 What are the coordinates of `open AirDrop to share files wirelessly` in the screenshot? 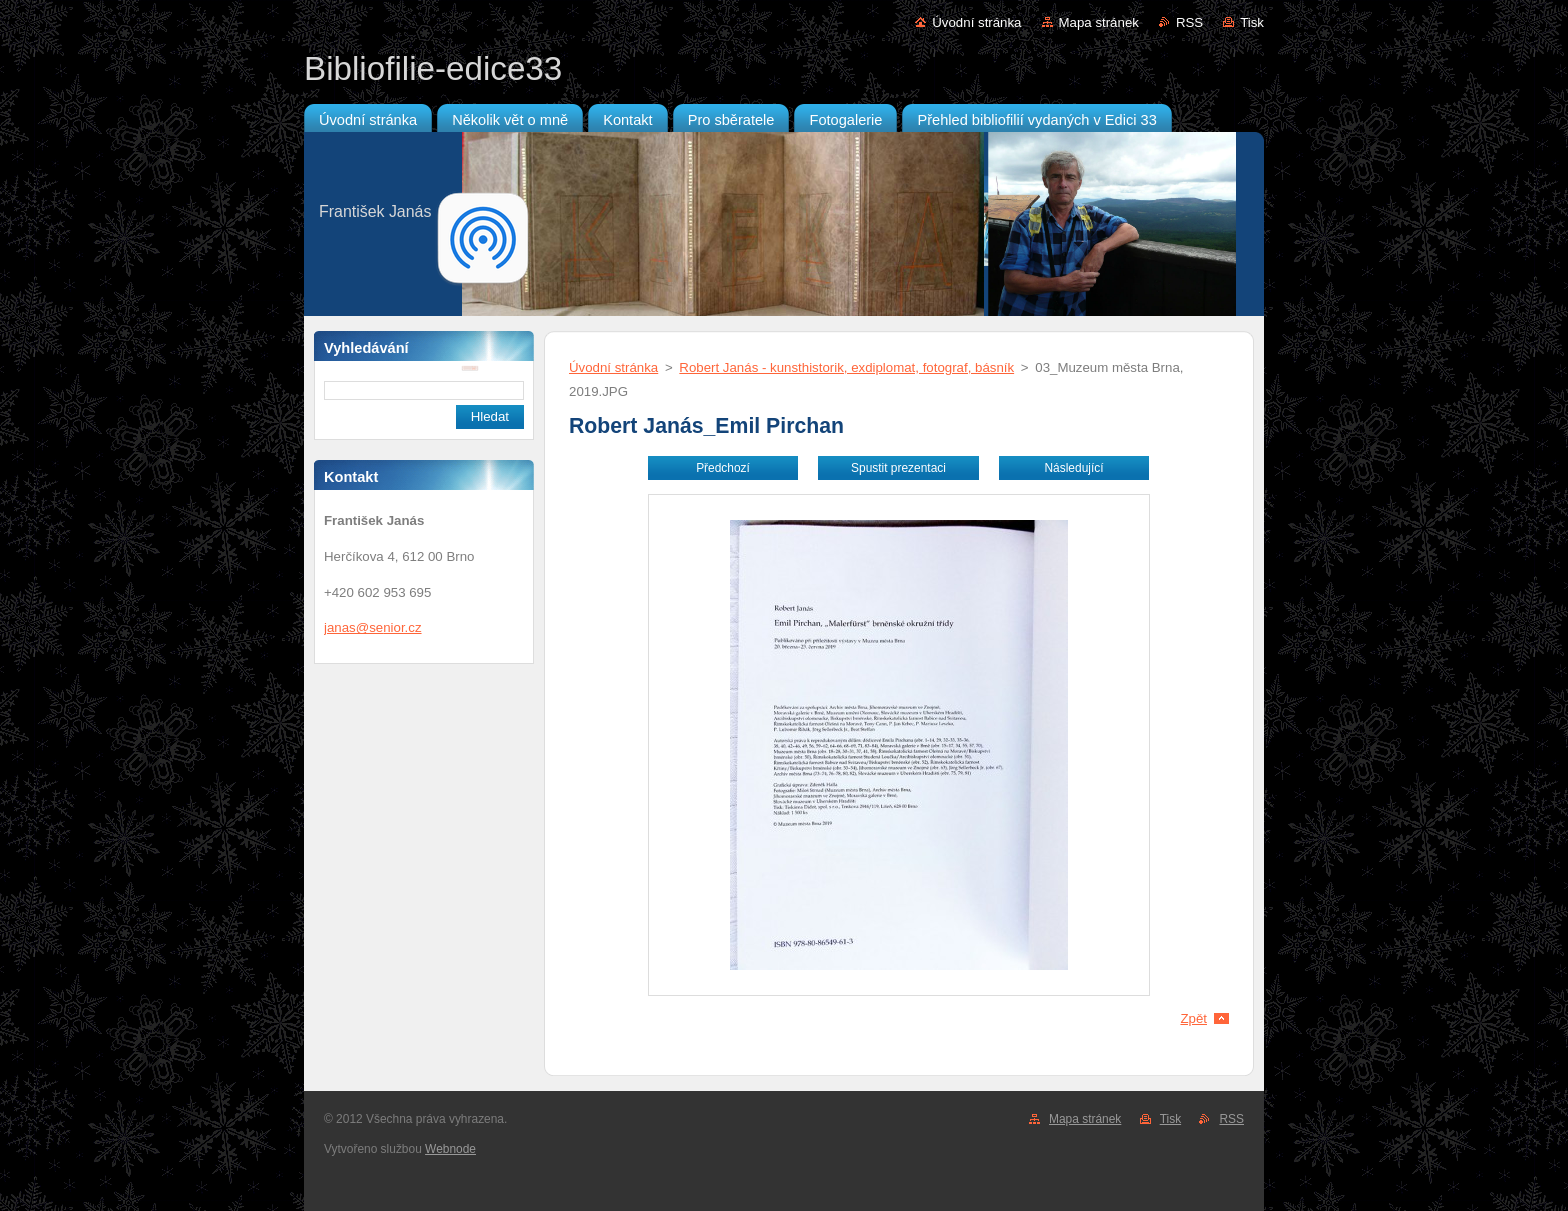 It's located at (483, 238).